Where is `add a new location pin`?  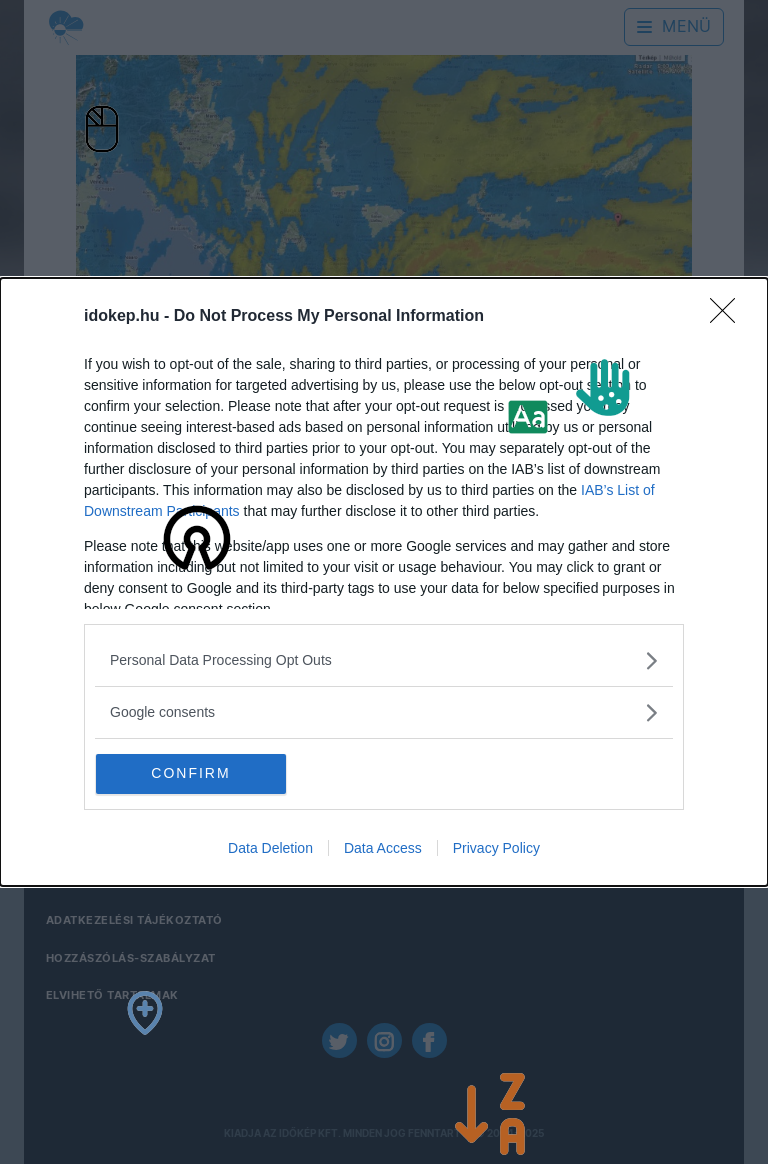
add a new location pin is located at coordinates (145, 1013).